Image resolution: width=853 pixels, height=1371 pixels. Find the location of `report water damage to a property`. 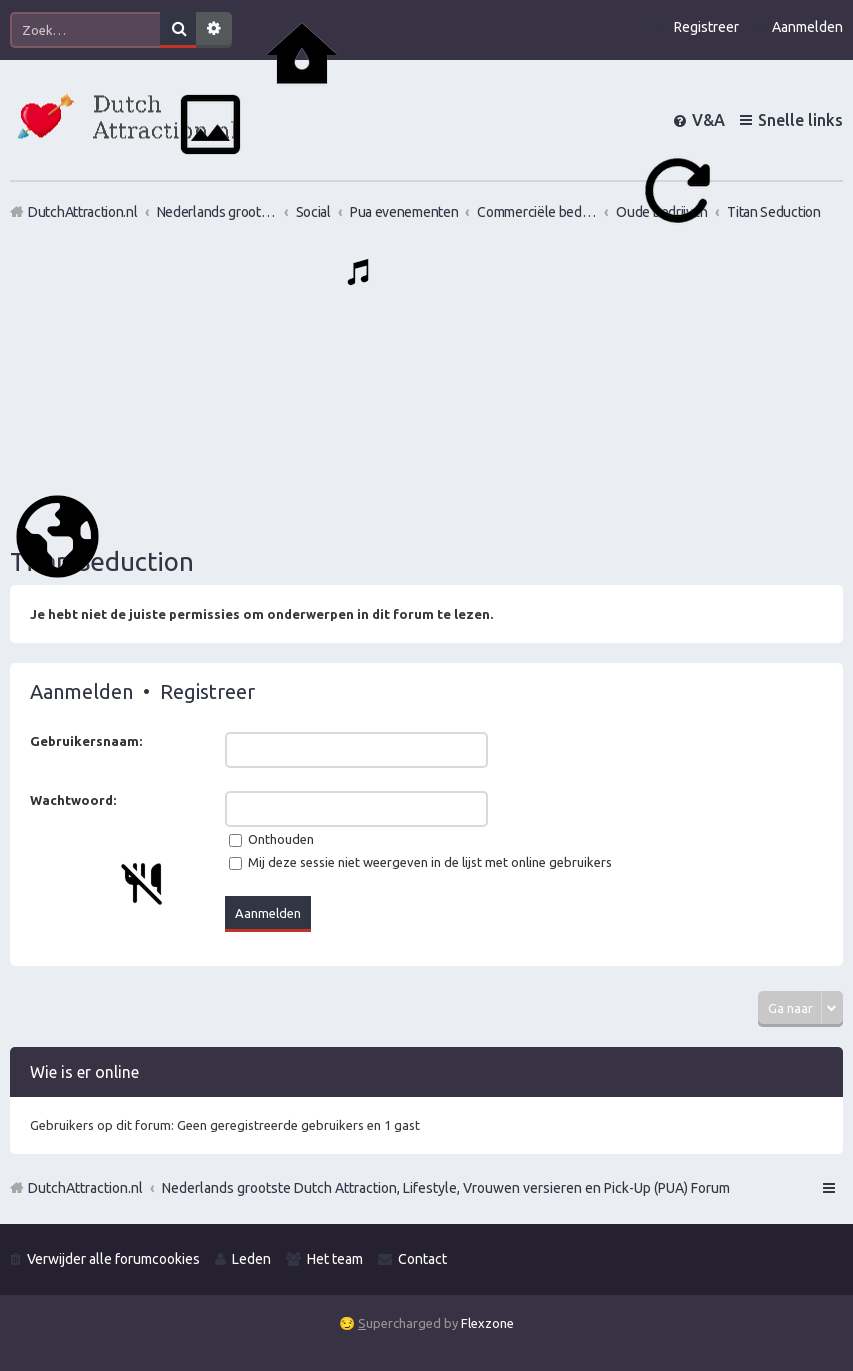

report water damage to a property is located at coordinates (302, 55).